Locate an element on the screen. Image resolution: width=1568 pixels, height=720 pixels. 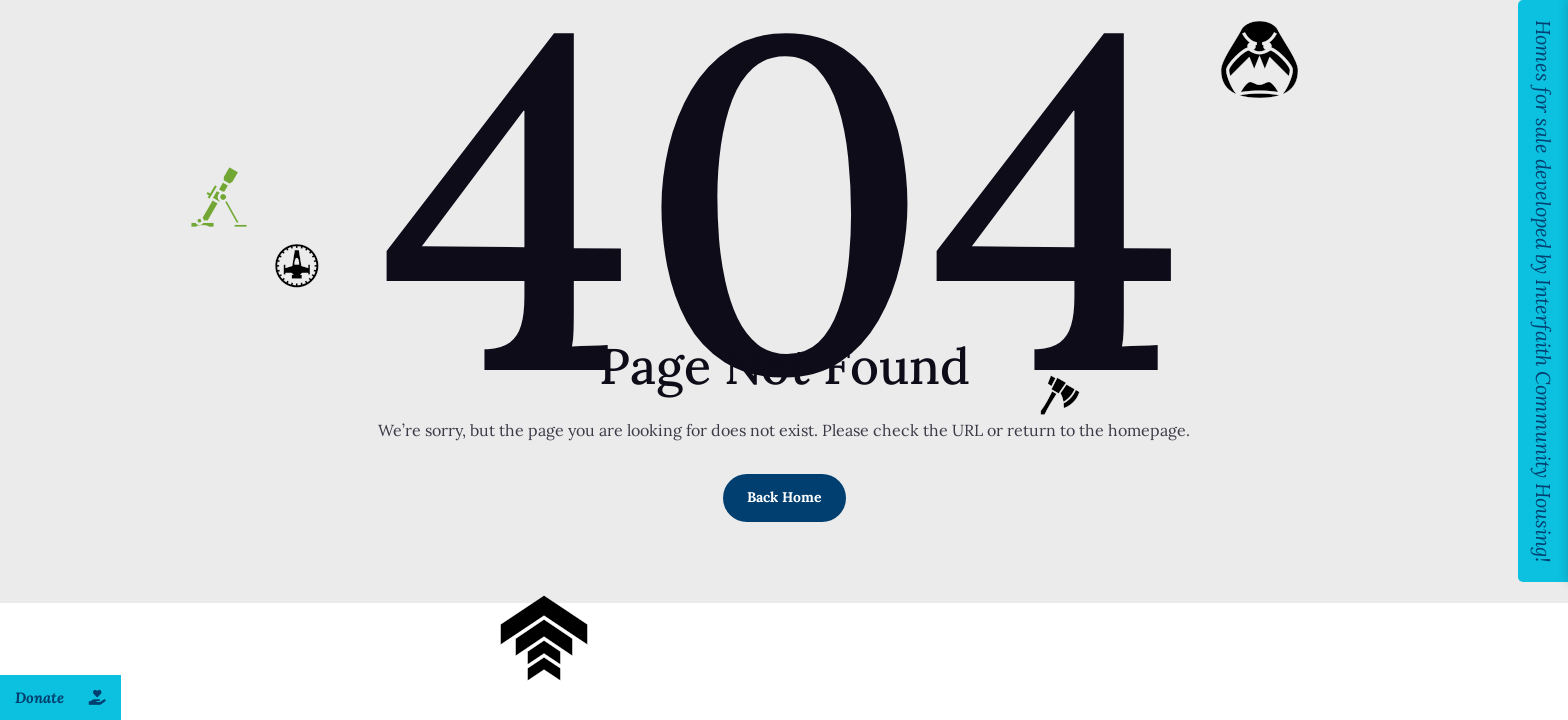
fire axe tool or weapon in a game inventory is located at coordinates (1060, 395).